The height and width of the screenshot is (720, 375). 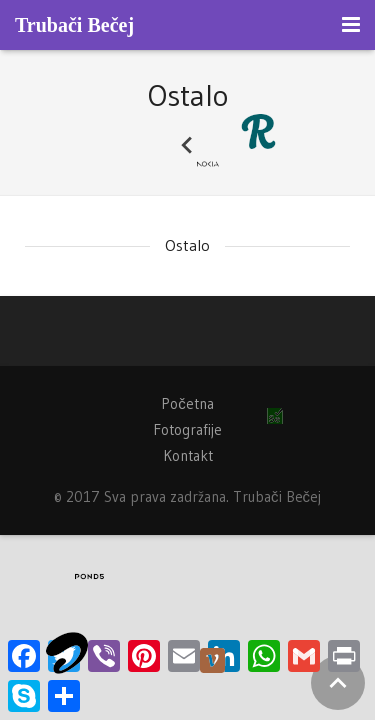 What do you see at coordinates (258, 131) in the screenshot?
I see `open the RunRun.it app` at bounding box center [258, 131].